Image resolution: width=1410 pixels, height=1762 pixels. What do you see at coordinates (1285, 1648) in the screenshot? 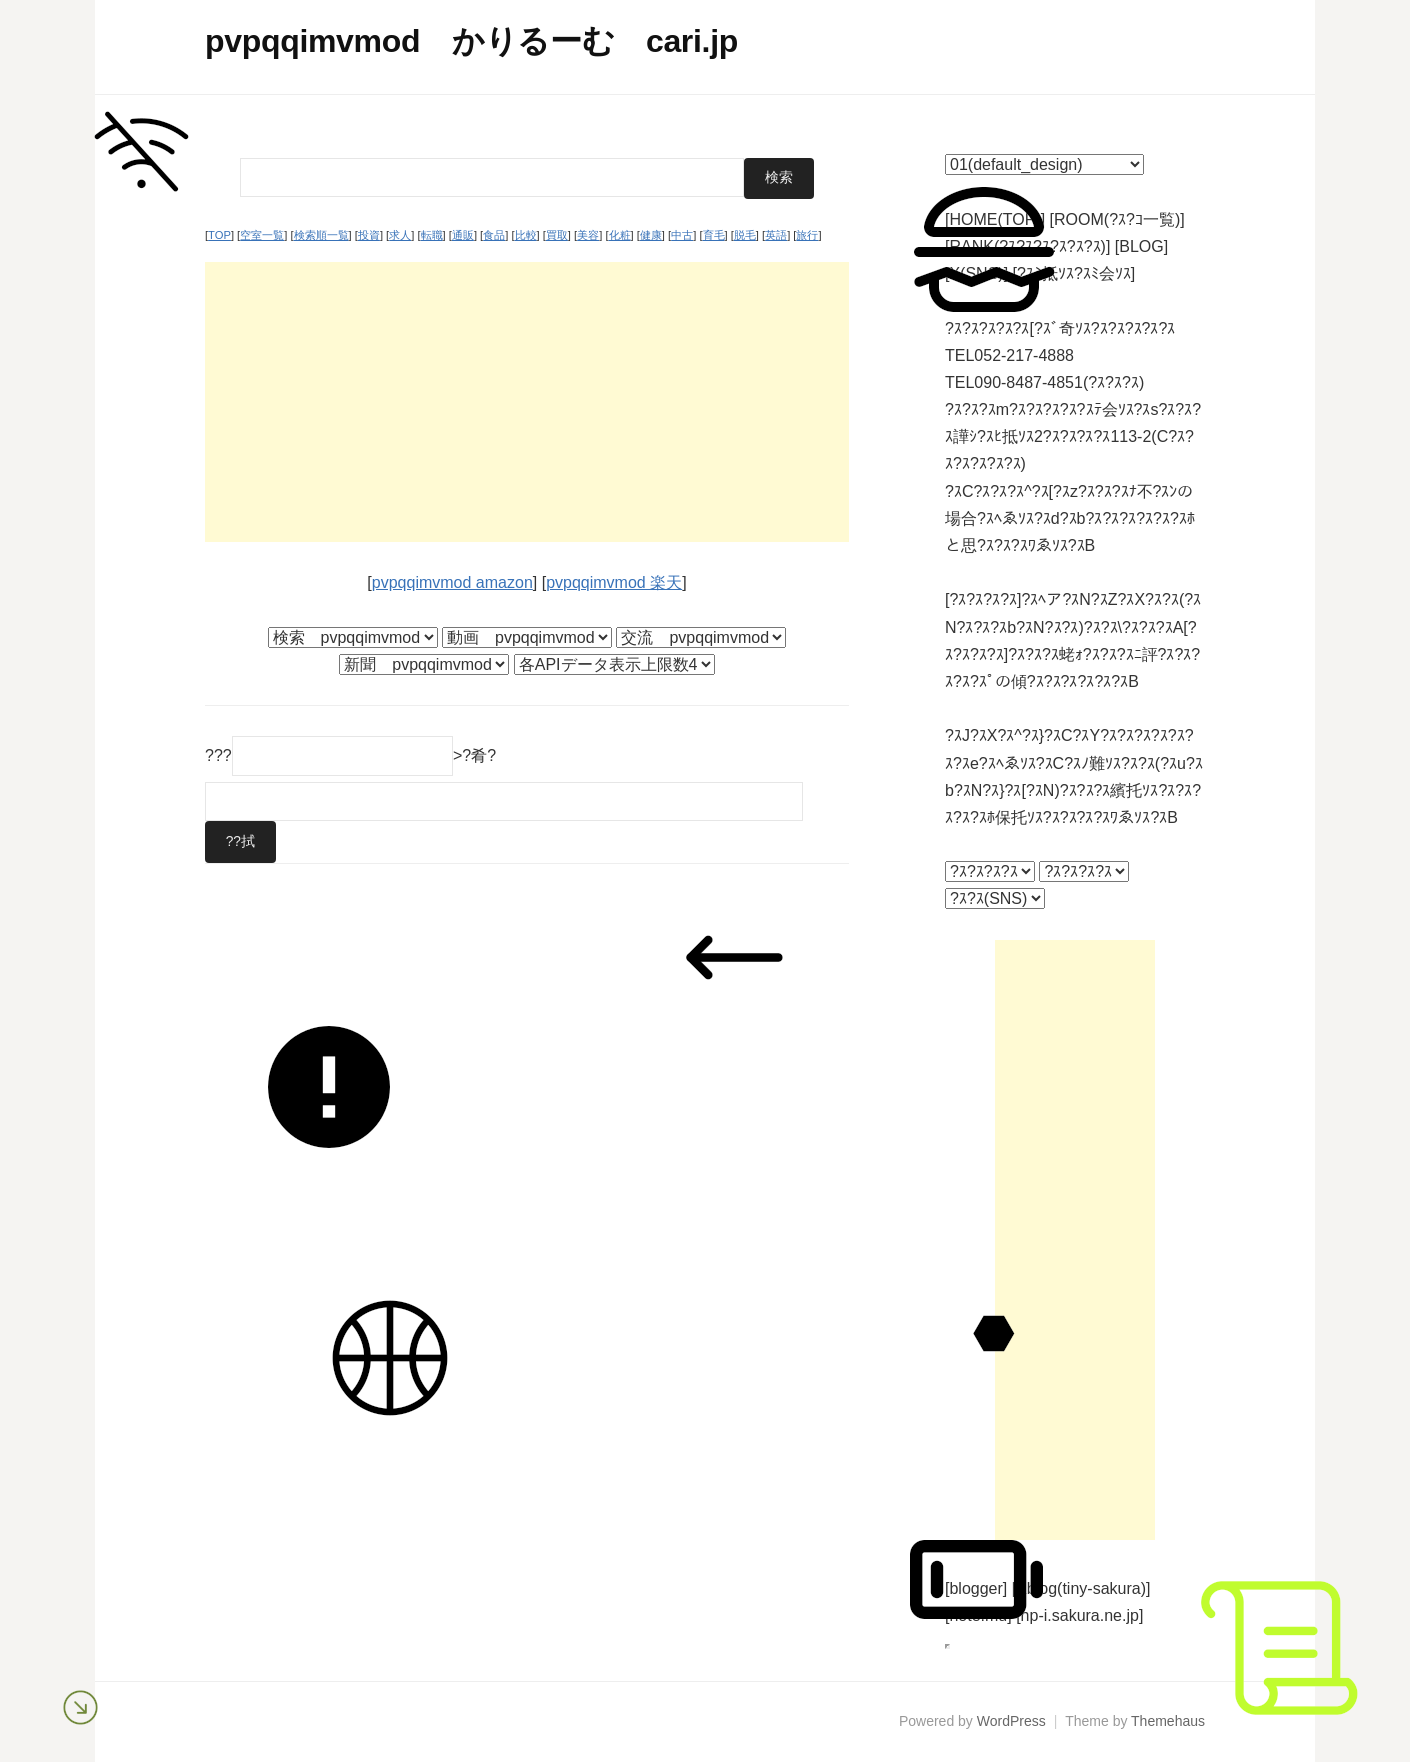
I see `view terms and conditions or legal documents` at bounding box center [1285, 1648].